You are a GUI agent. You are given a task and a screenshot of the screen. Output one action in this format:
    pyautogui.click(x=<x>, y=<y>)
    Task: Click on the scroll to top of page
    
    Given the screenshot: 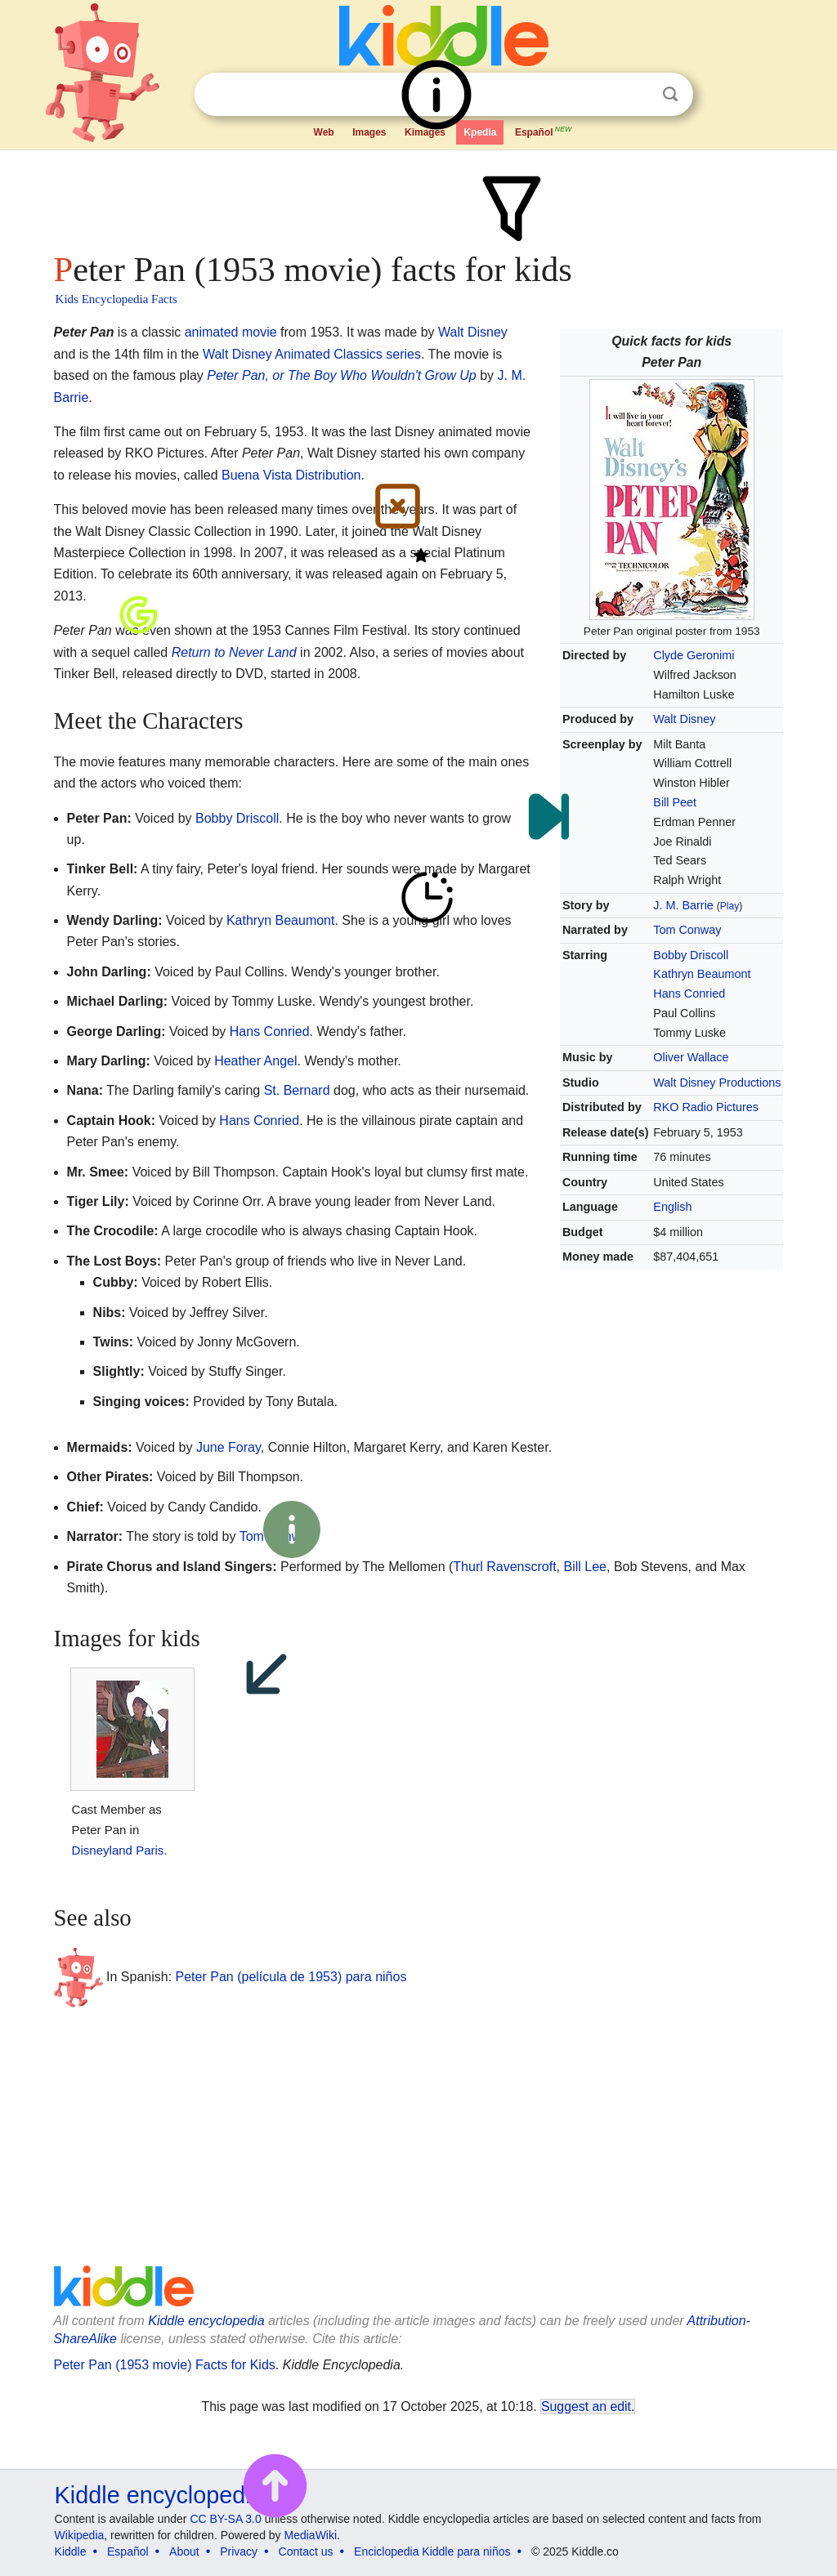 What is the action you would take?
    pyautogui.click(x=275, y=2485)
    